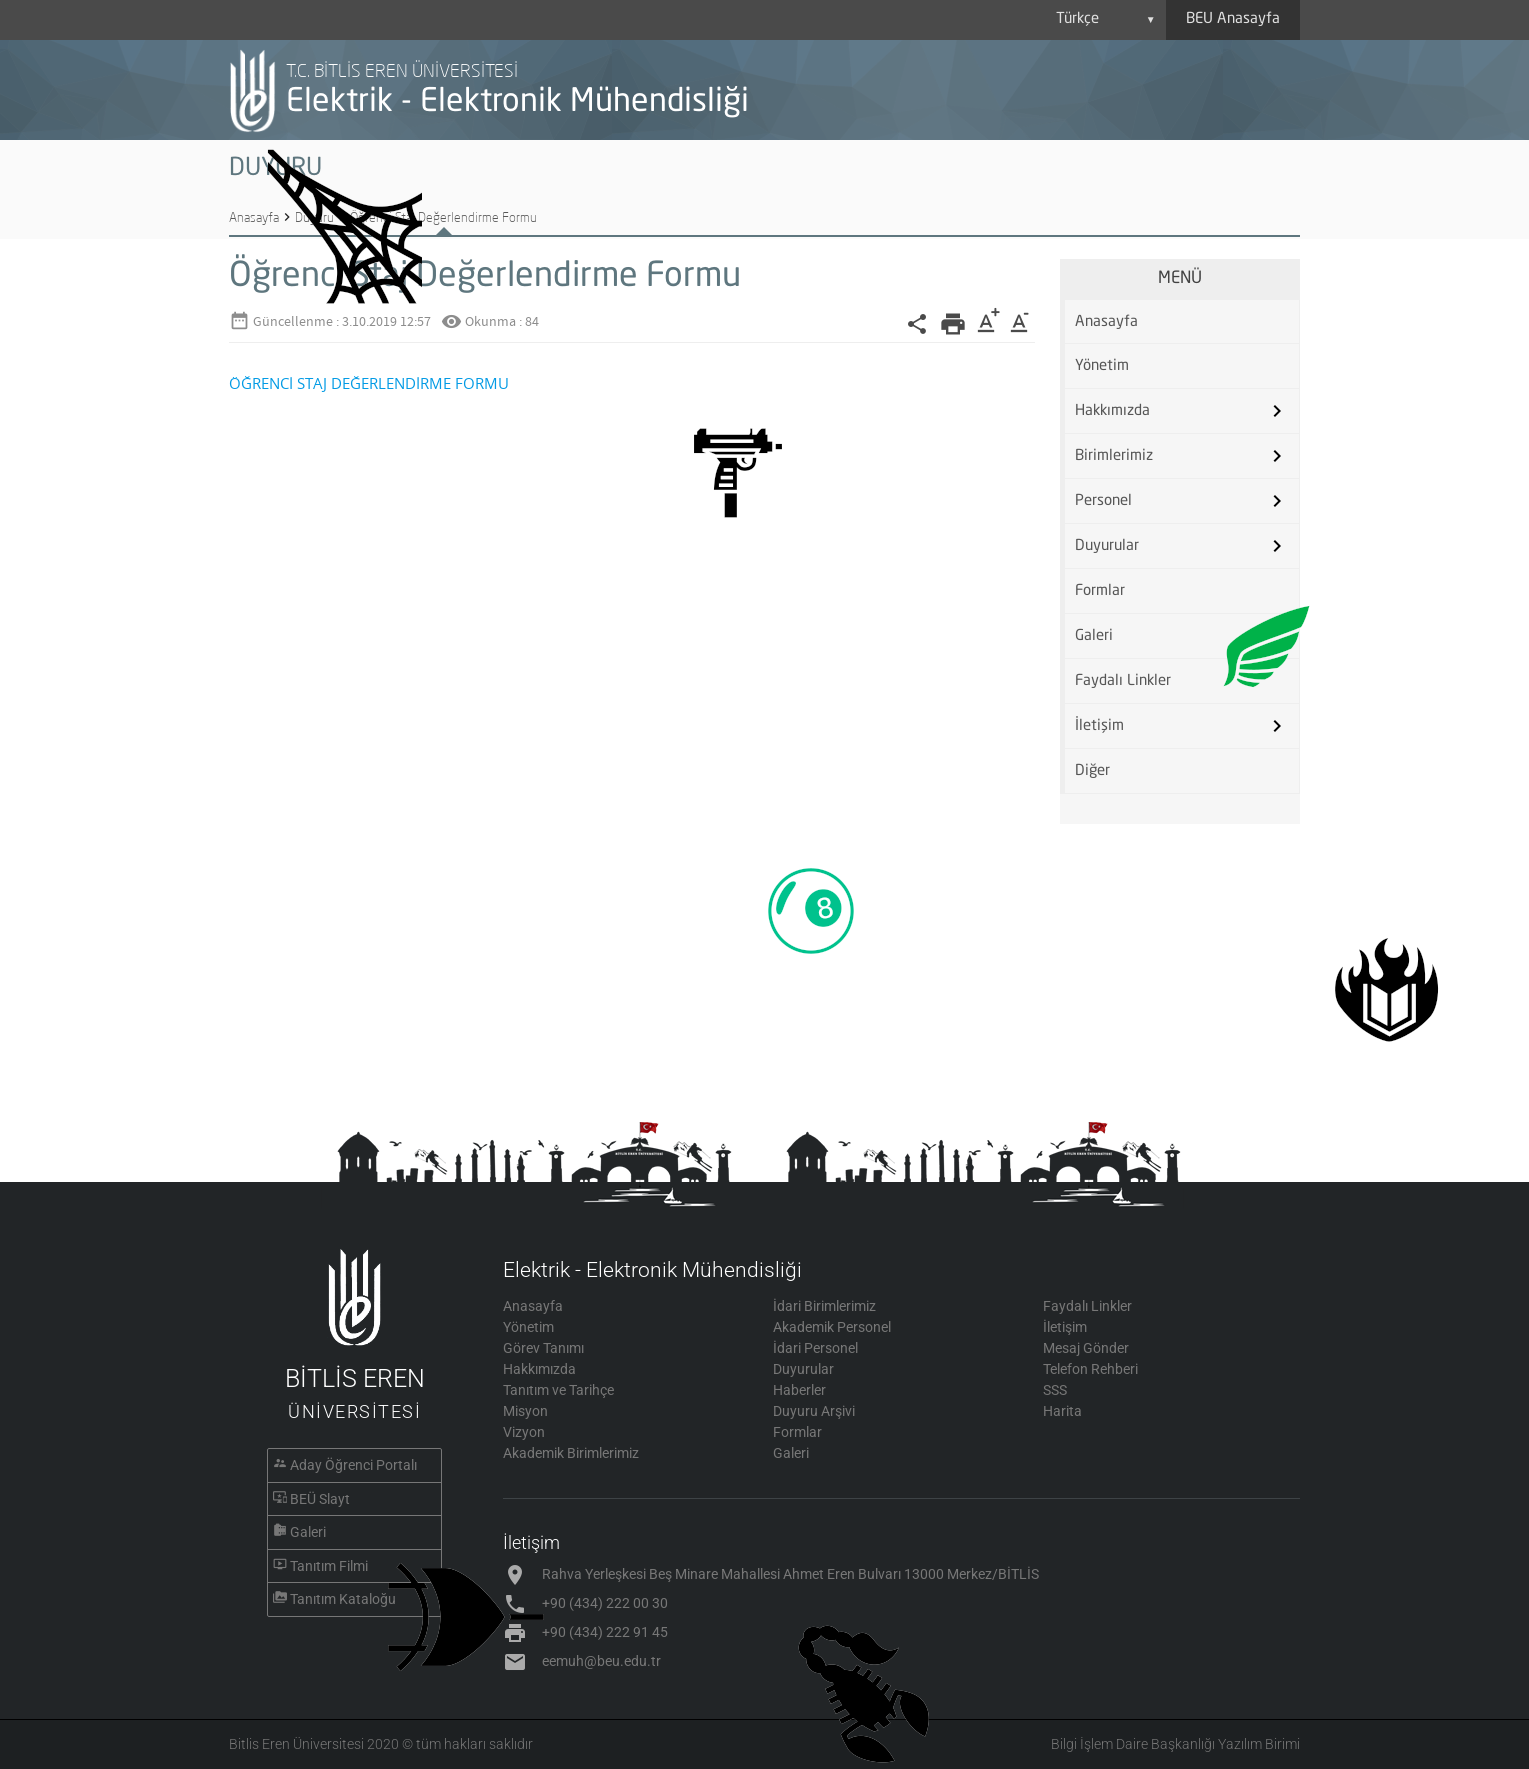  What do you see at coordinates (466, 1617) in the screenshot?
I see `represents an XOR logic gate in a circuit diagram` at bounding box center [466, 1617].